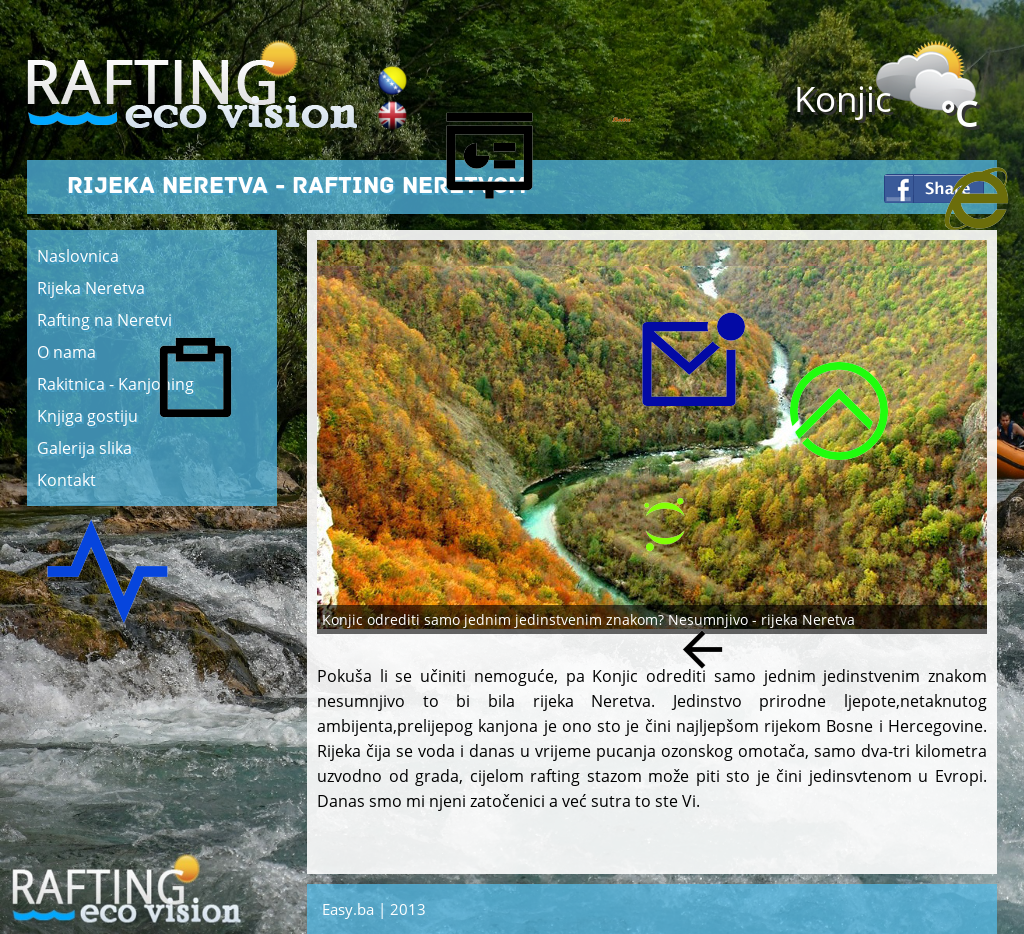  What do you see at coordinates (621, 119) in the screenshot?
I see `visit the Bata footwear website` at bounding box center [621, 119].